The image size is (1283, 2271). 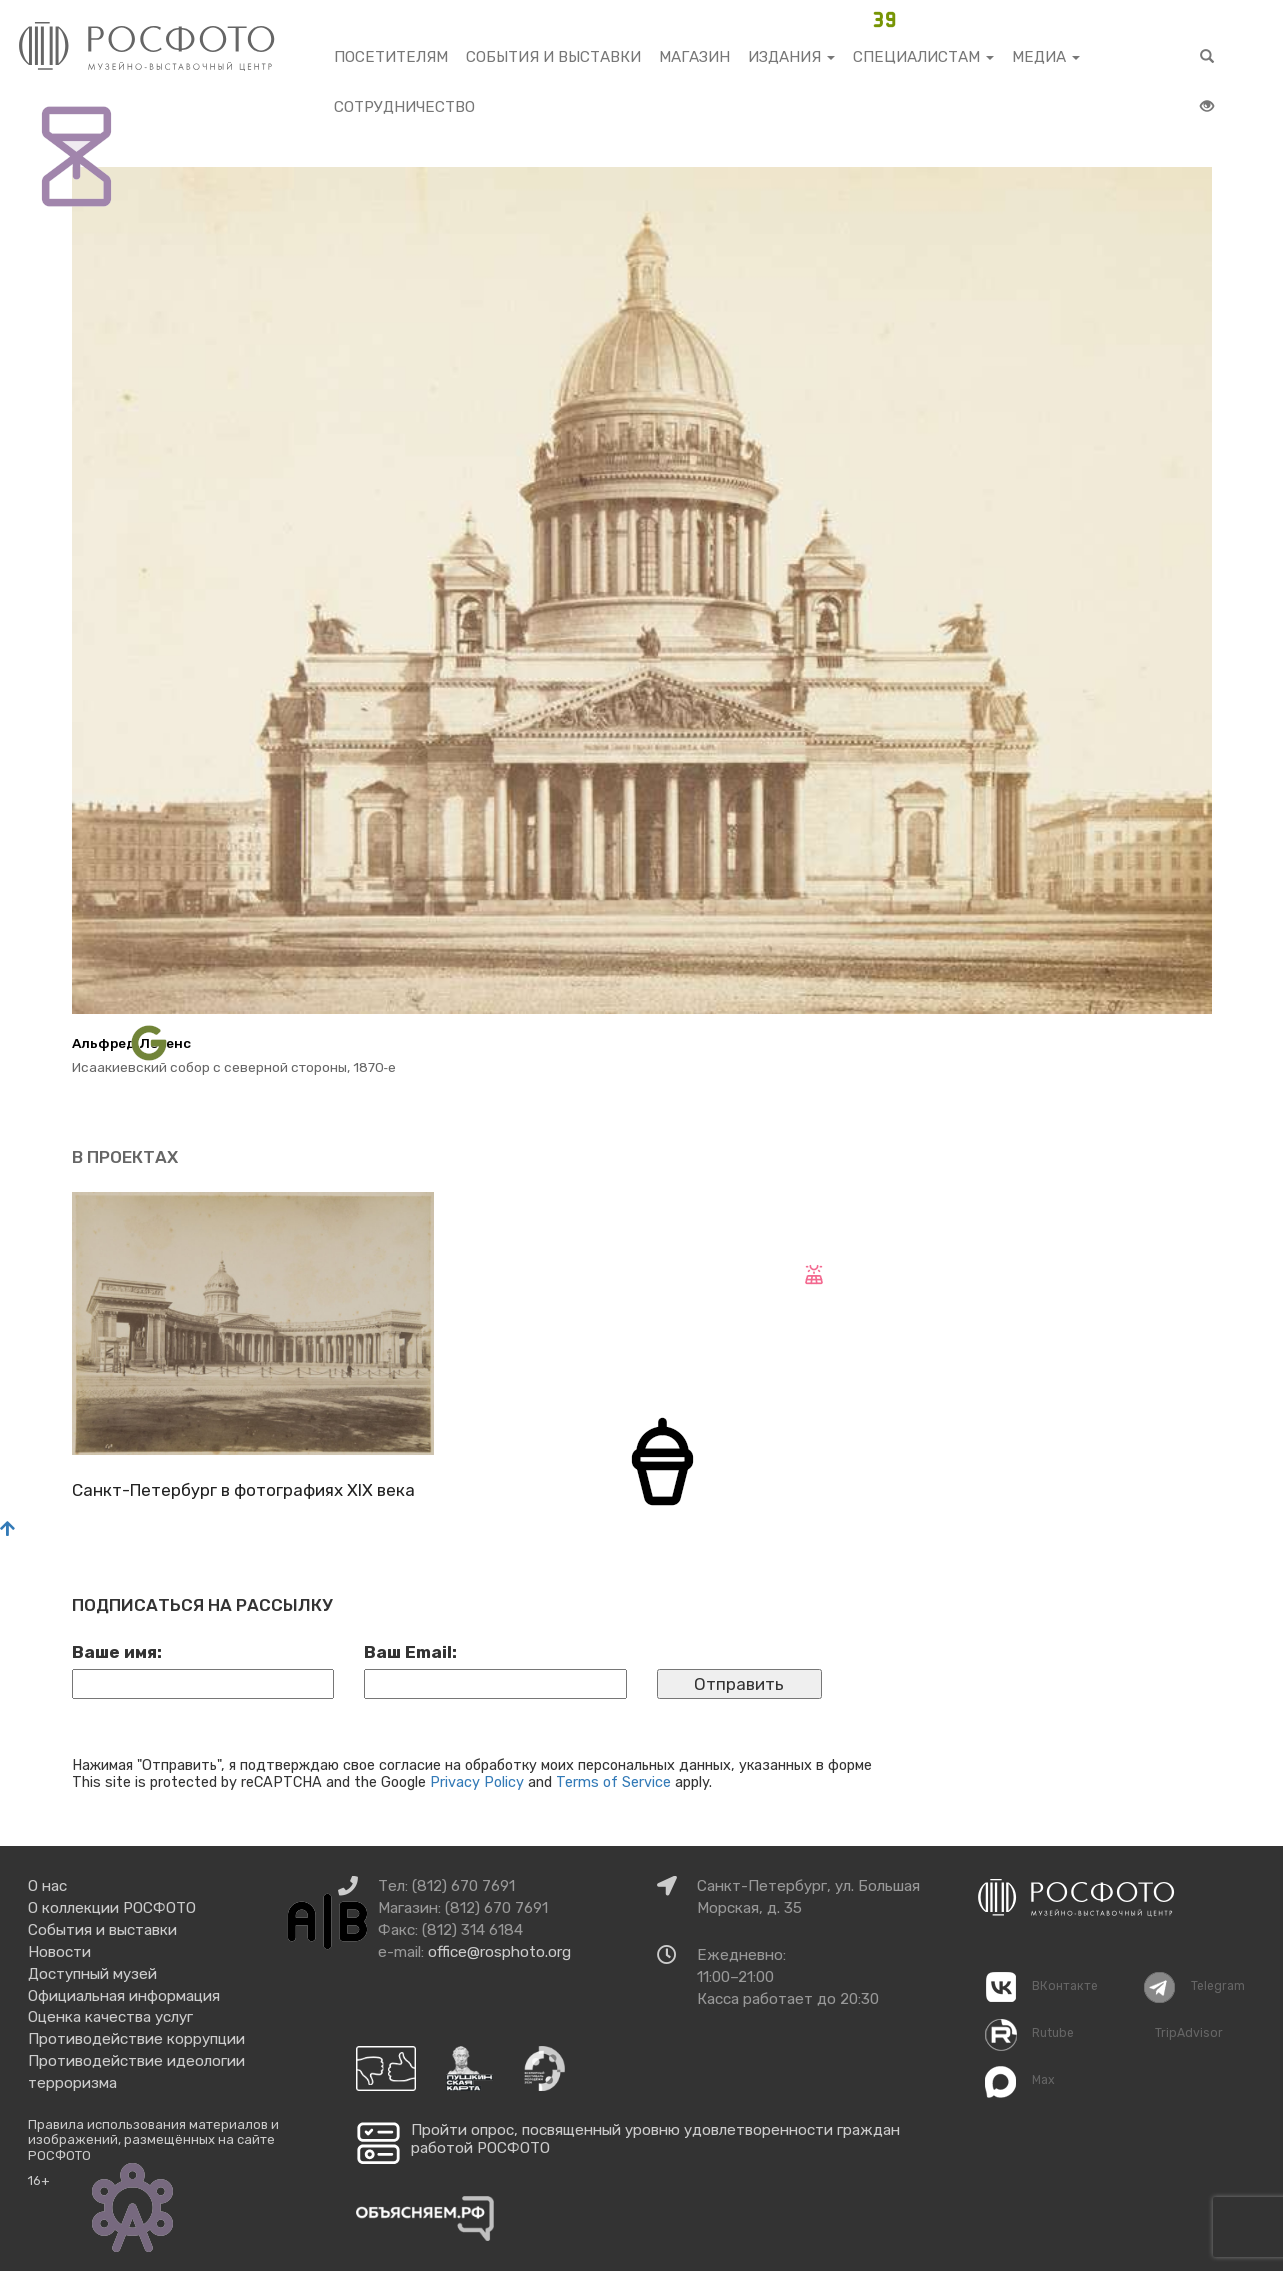 What do you see at coordinates (814, 1275) in the screenshot?
I see `access solar energy settings` at bounding box center [814, 1275].